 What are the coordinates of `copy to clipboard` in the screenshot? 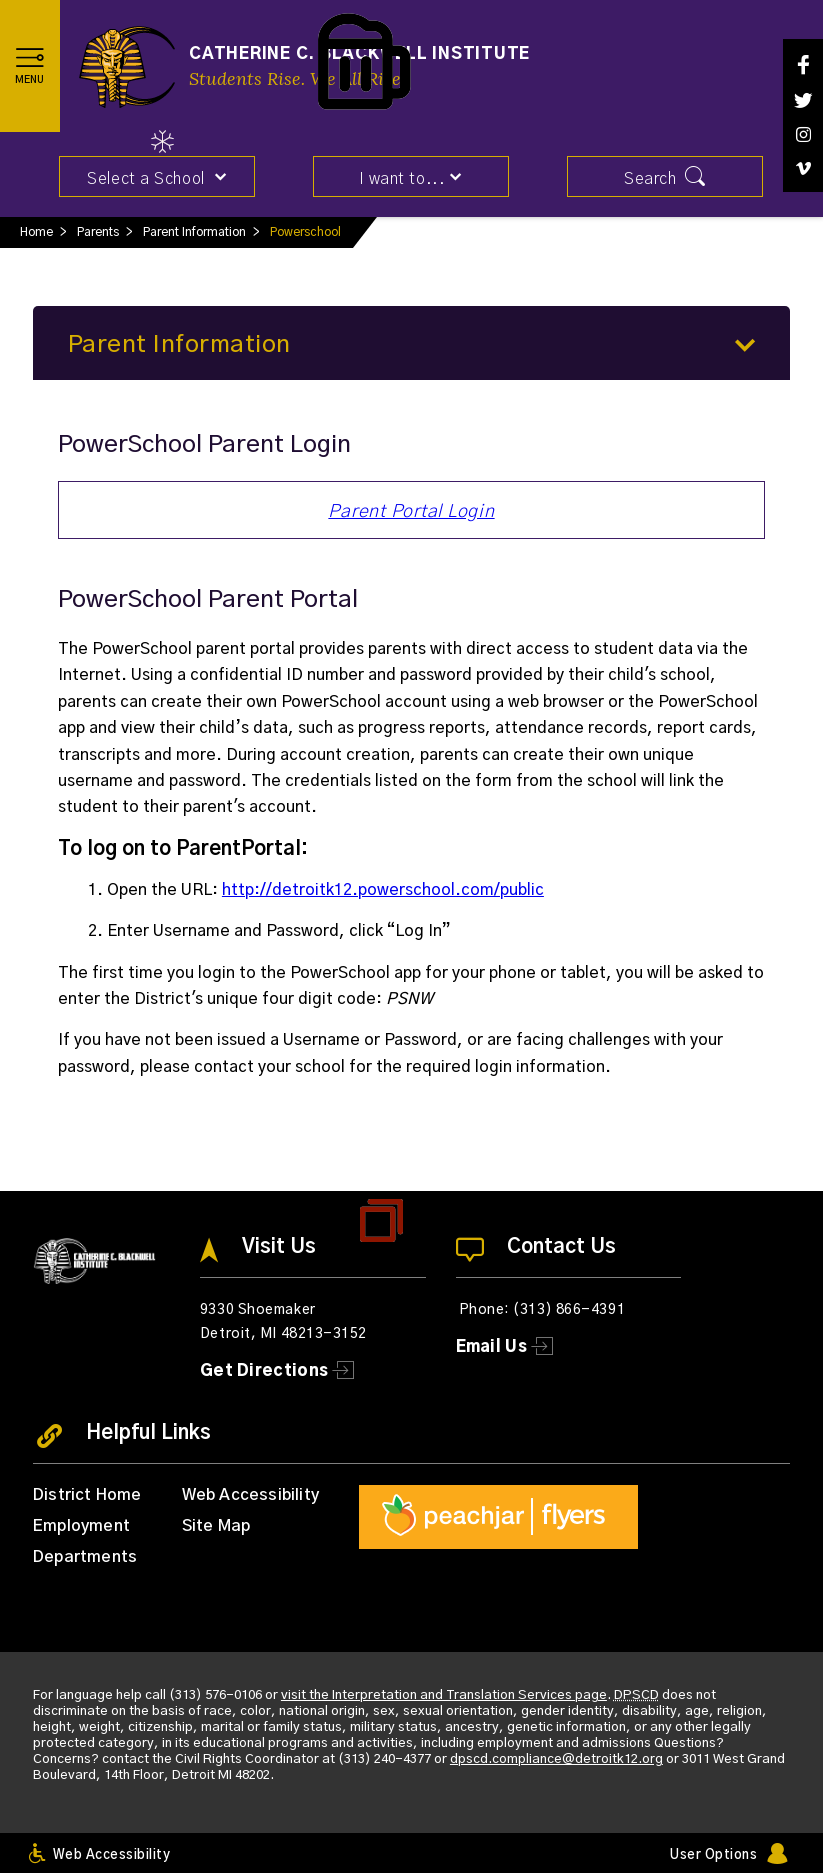 It's located at (381, 1220).